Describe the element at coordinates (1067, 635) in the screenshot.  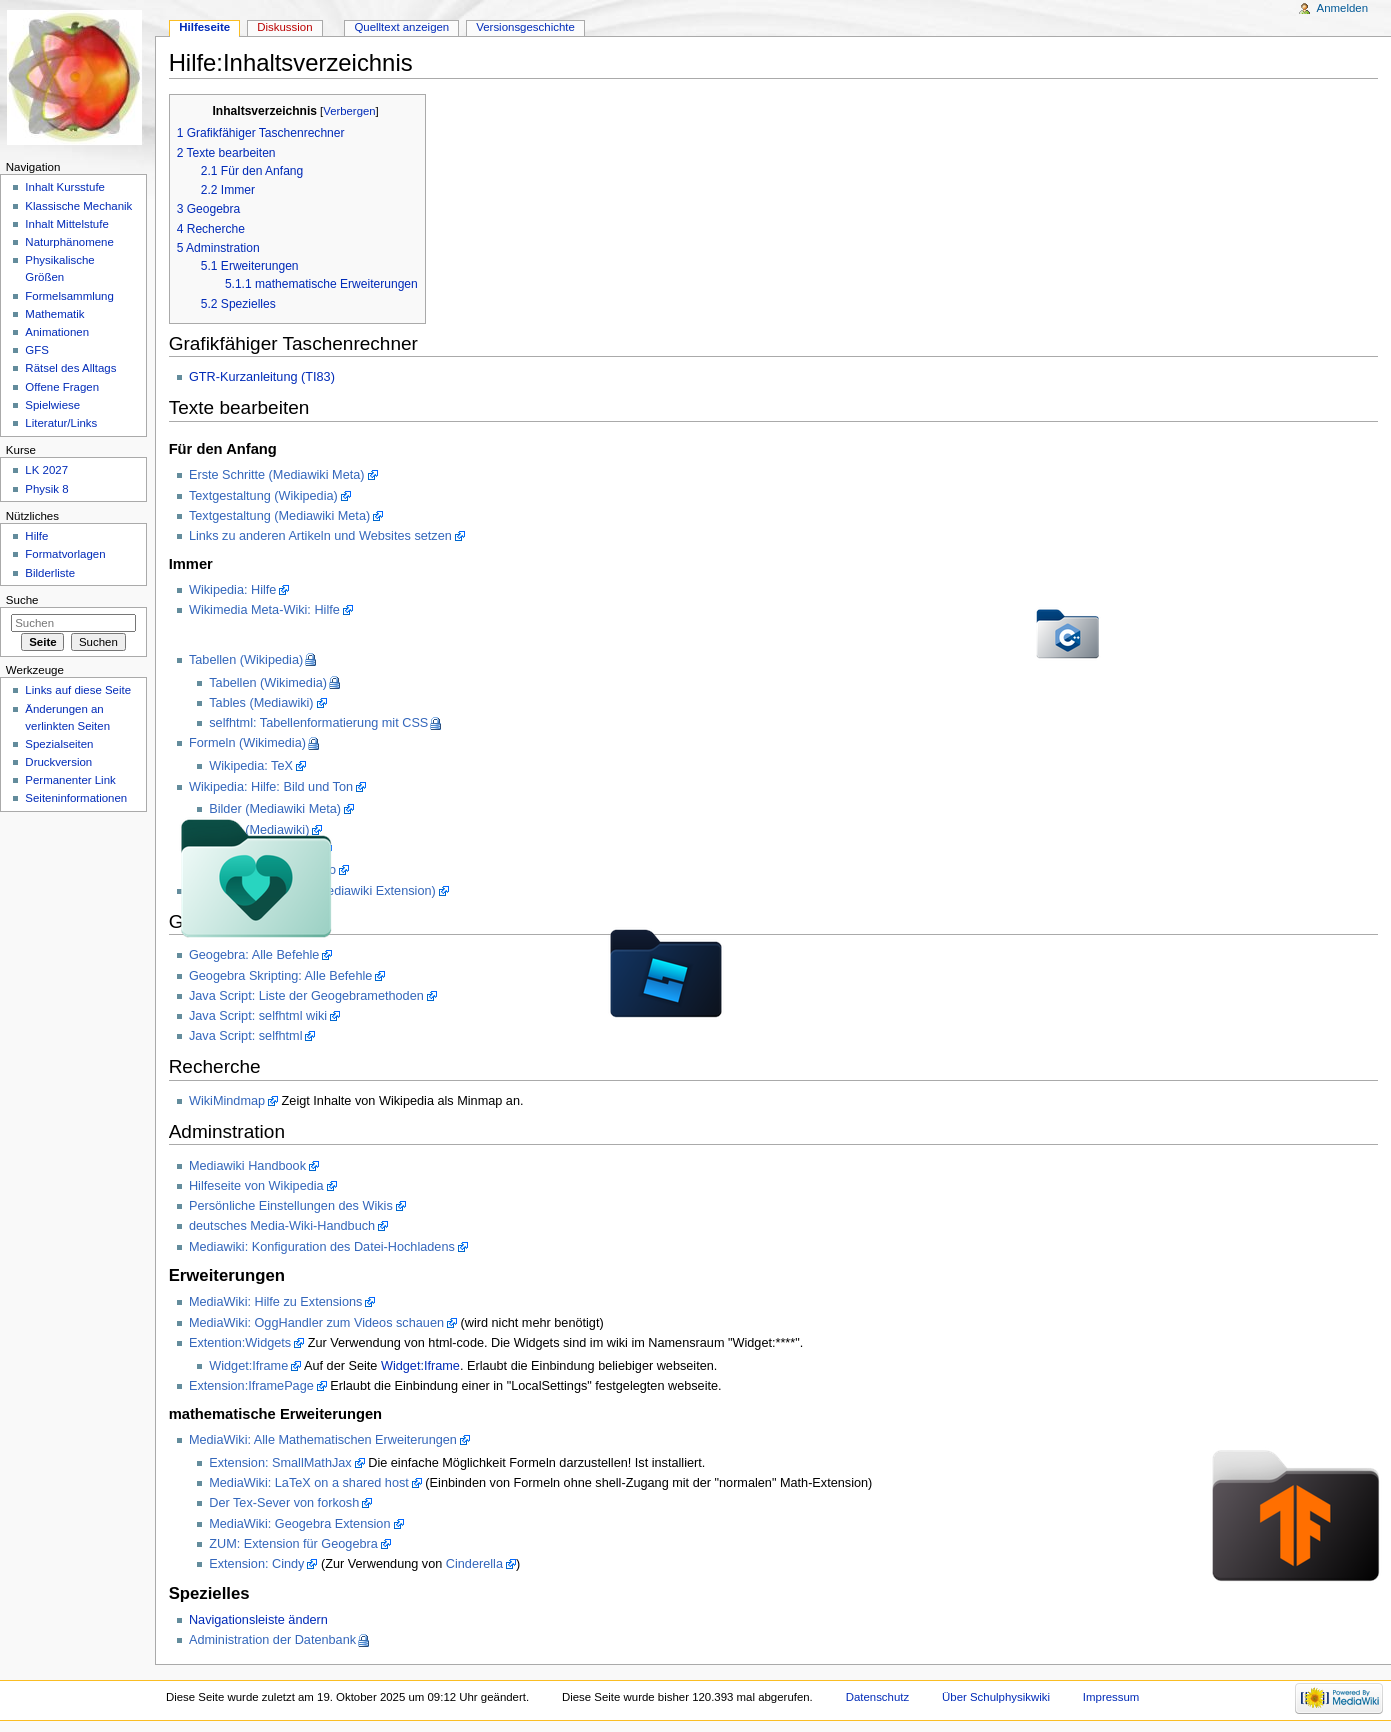
I see `open folder containing C++ project files` at that location.